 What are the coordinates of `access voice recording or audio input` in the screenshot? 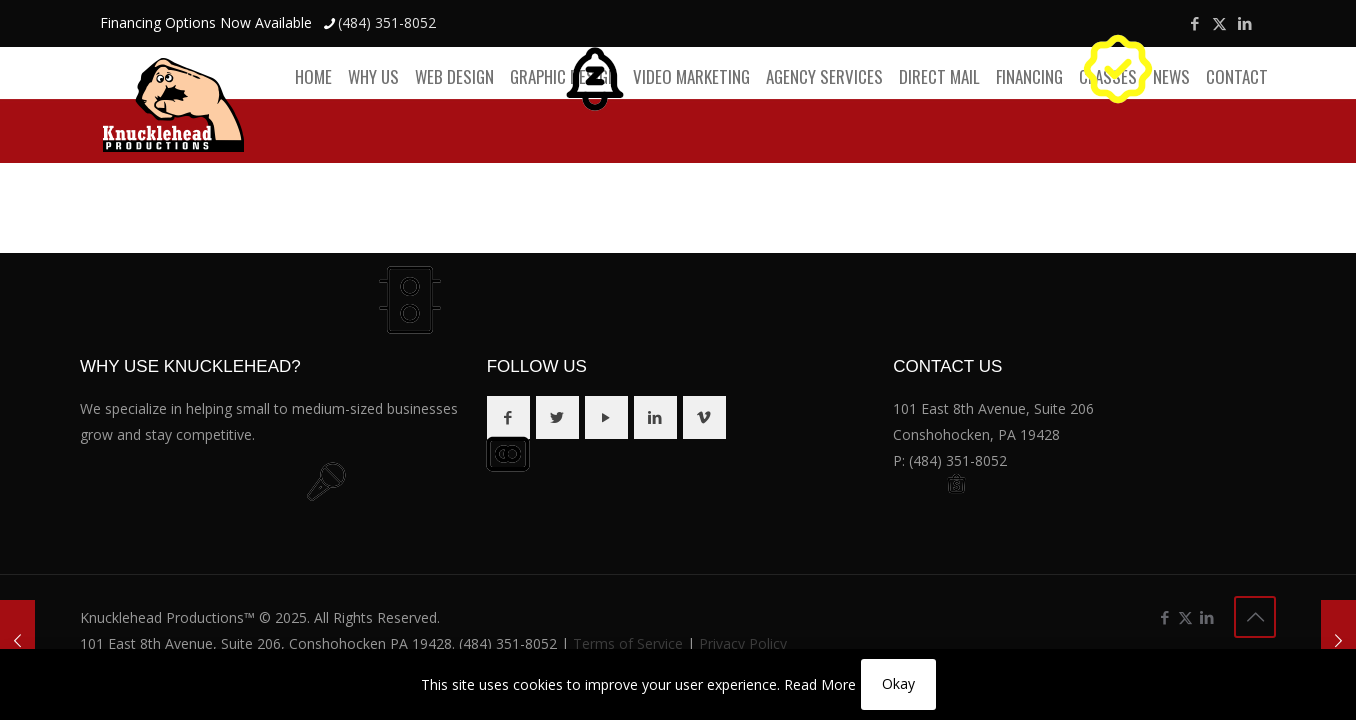 It's located at (325, 482).